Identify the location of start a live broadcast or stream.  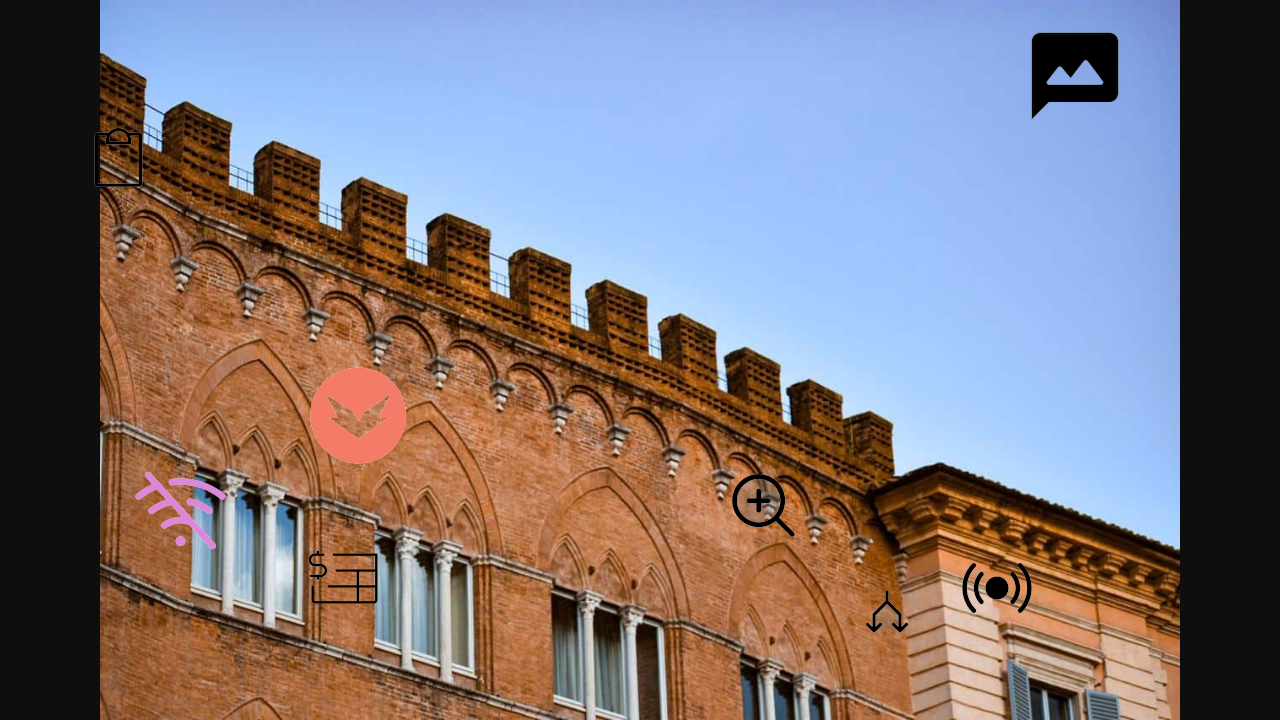
(997, 588).